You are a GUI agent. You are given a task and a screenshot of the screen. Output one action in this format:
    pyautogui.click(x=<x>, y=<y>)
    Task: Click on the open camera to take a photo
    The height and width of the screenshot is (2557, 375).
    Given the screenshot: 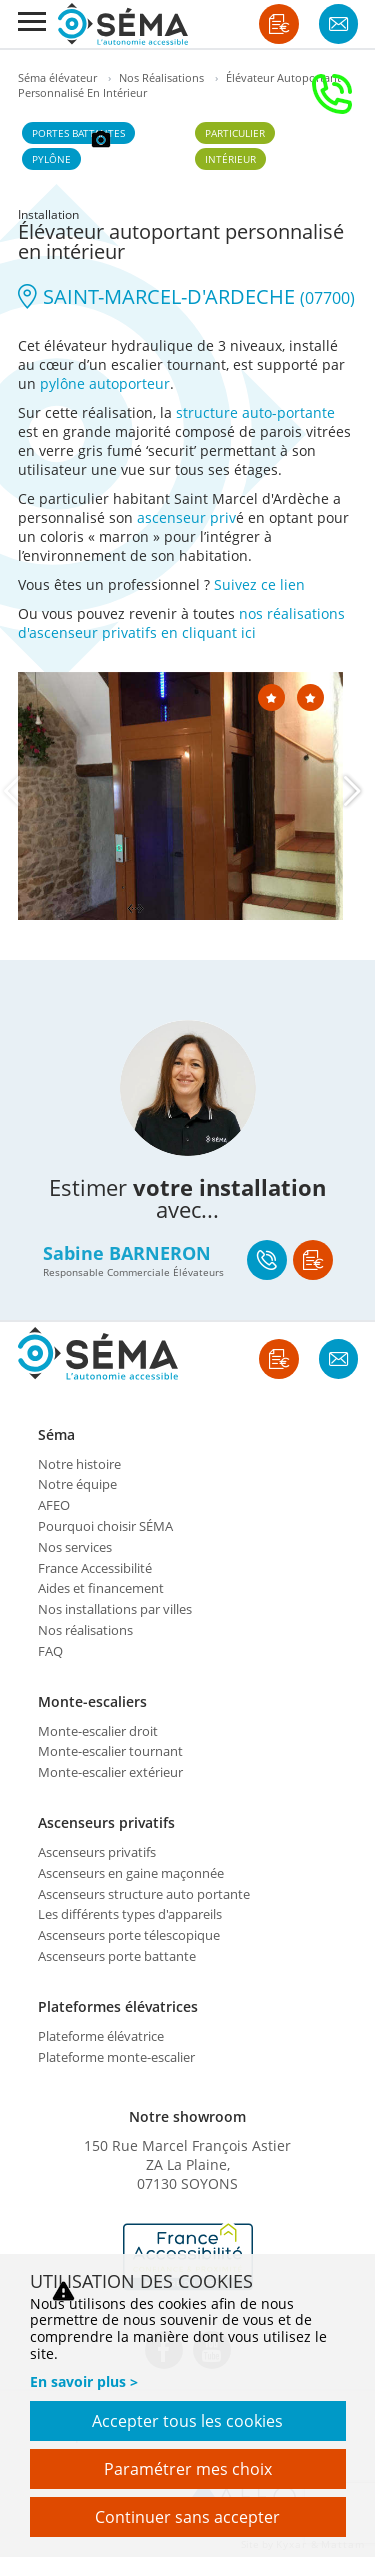 What is the action you would take?
    pyautogui.click(x=101, y=140)
    